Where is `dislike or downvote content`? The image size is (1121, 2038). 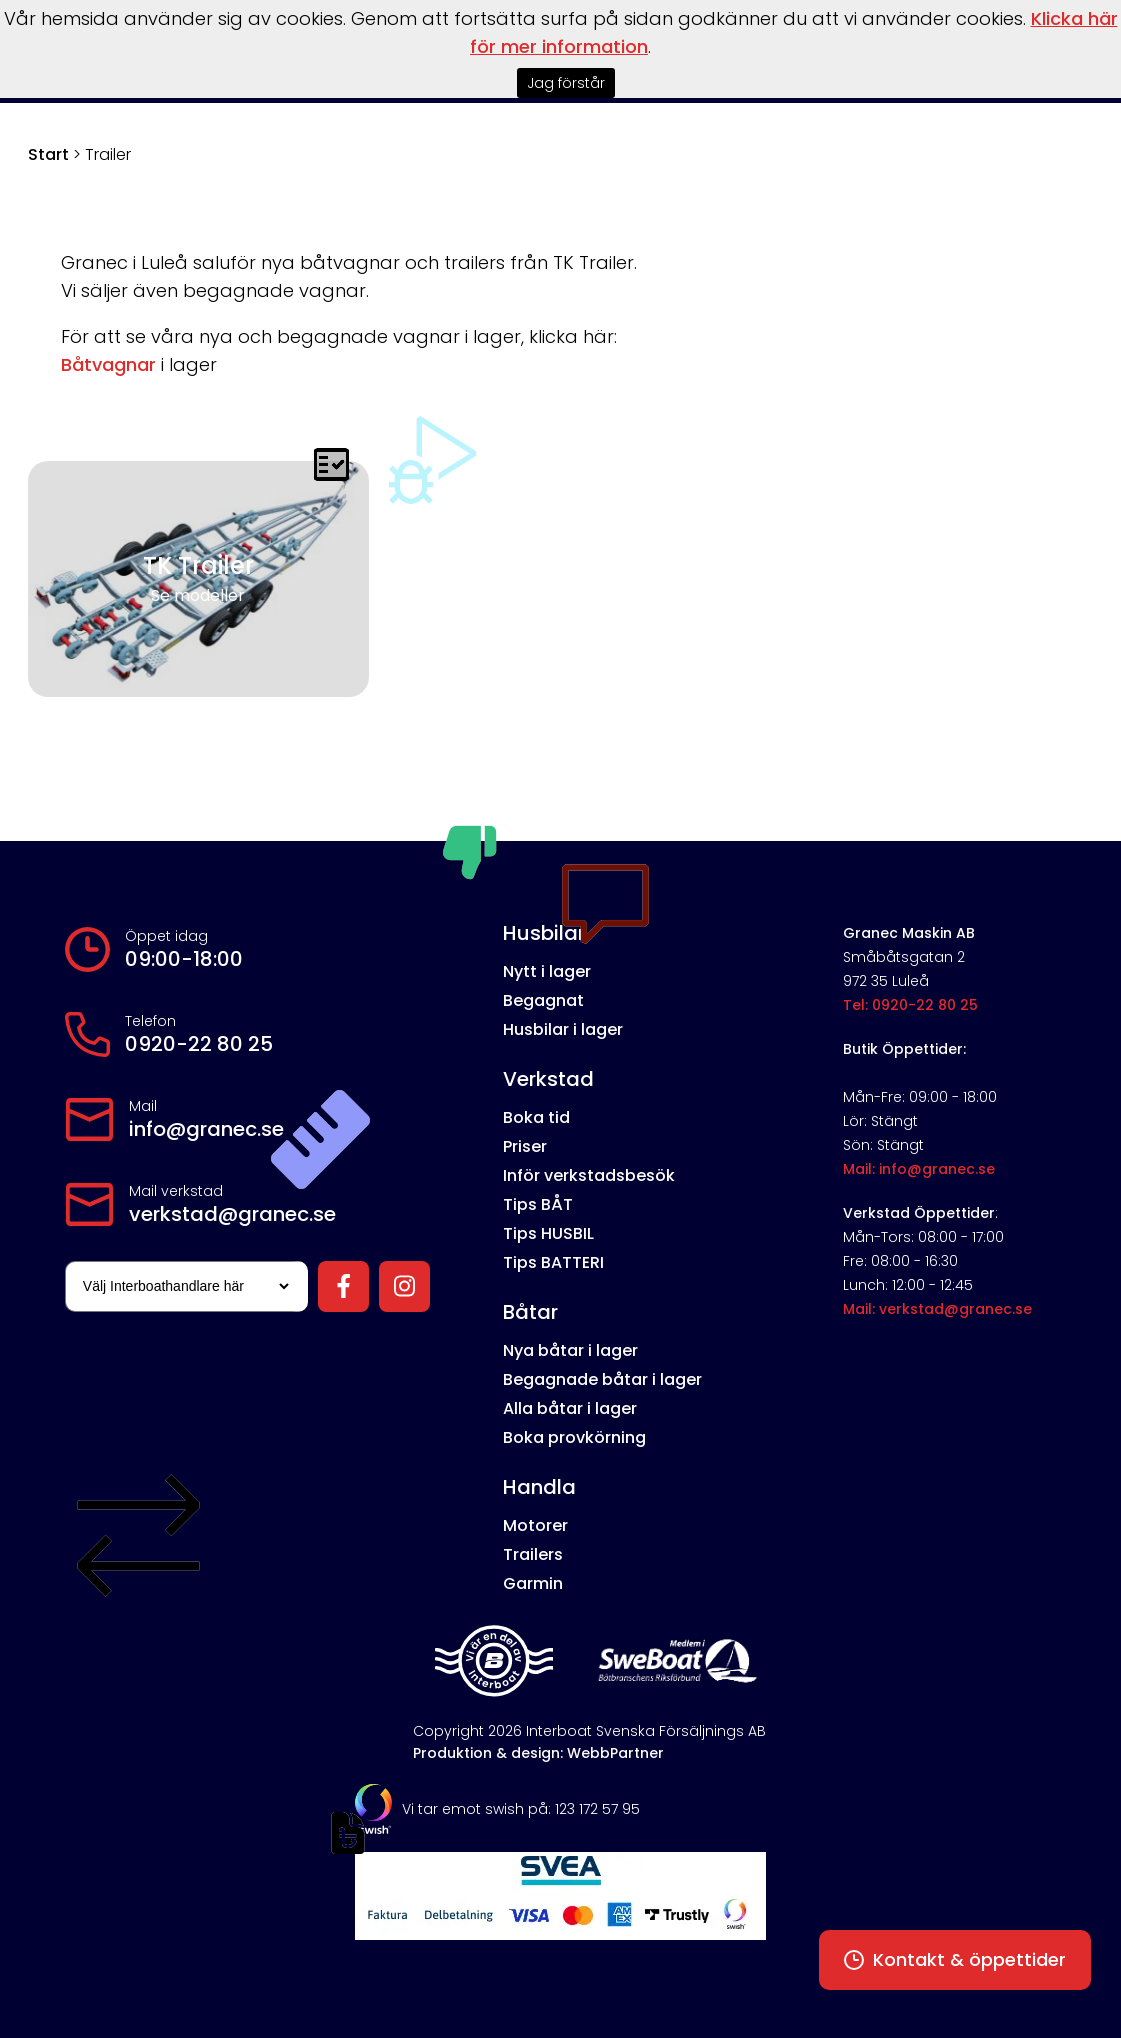 dislike or downvote content is located at coordinates (469, 852).